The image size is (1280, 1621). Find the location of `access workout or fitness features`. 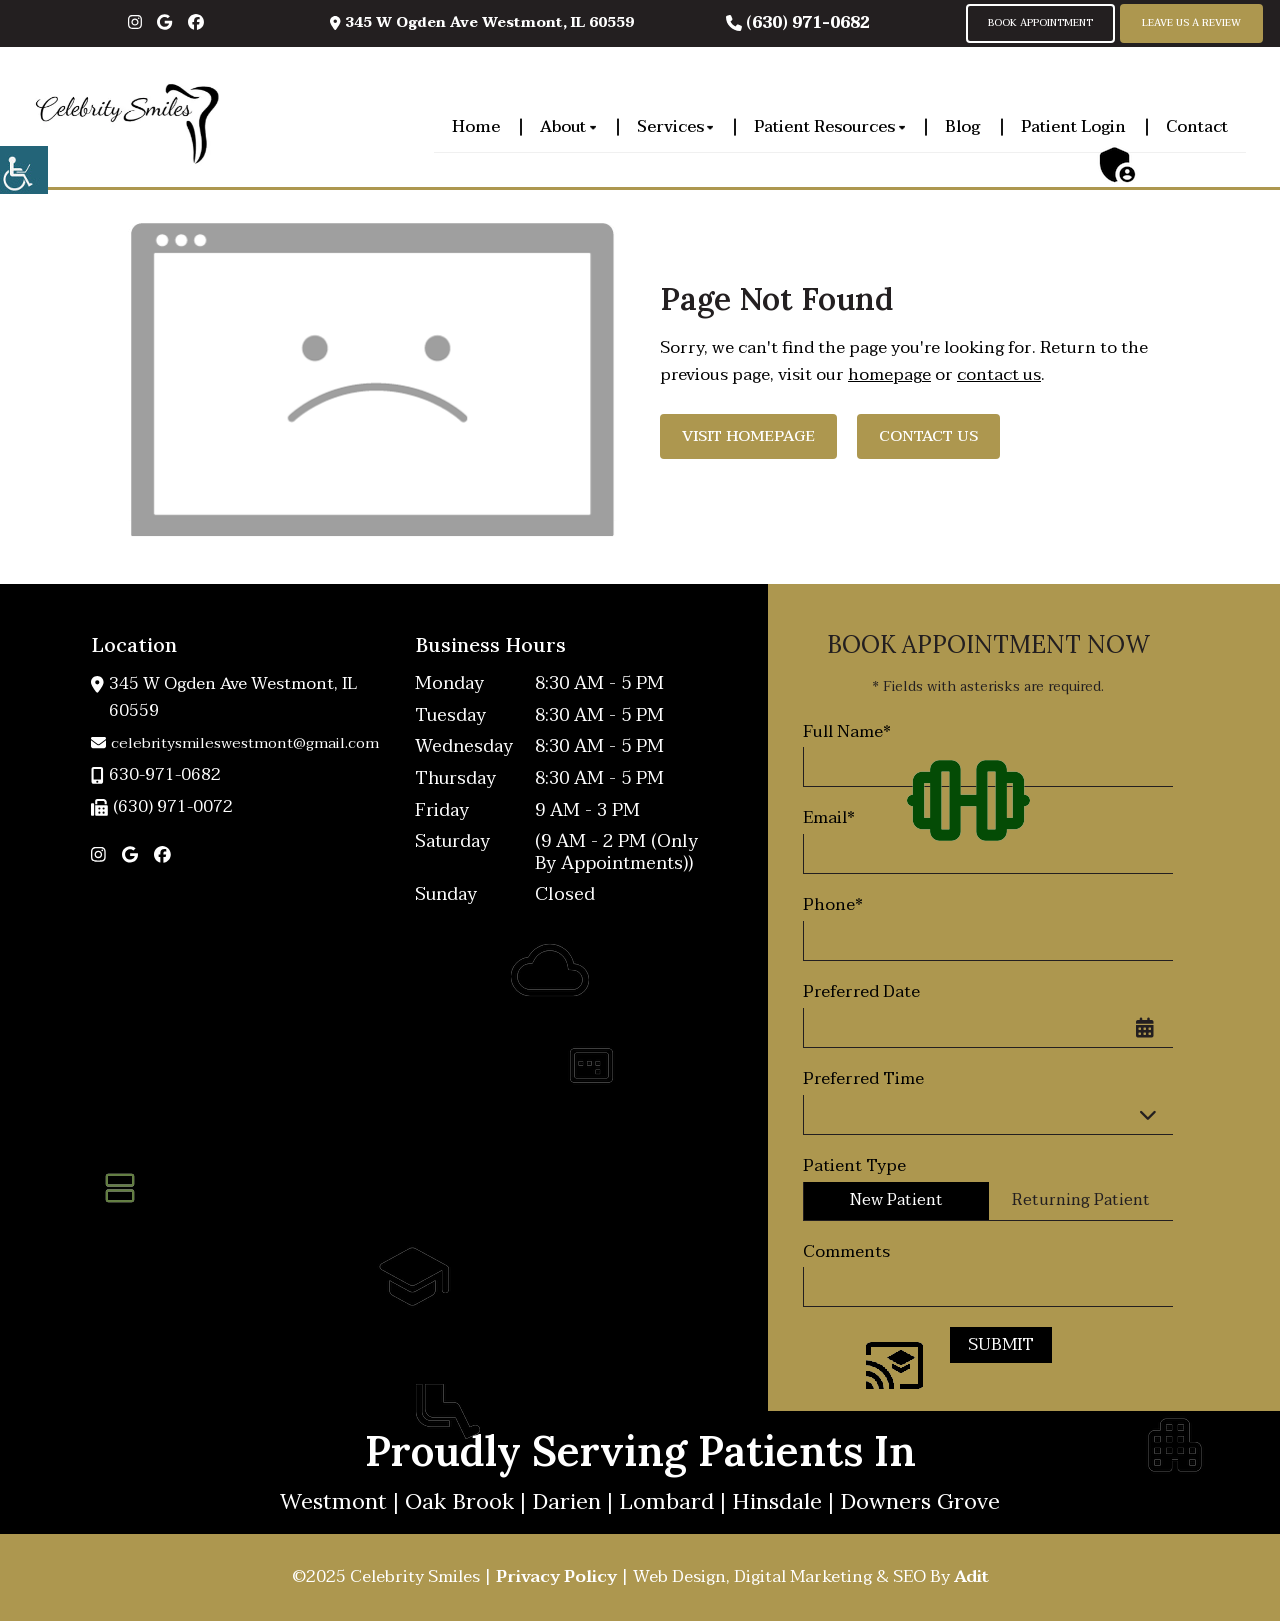

access workout or fitness features is located at coordinates (968, 800).